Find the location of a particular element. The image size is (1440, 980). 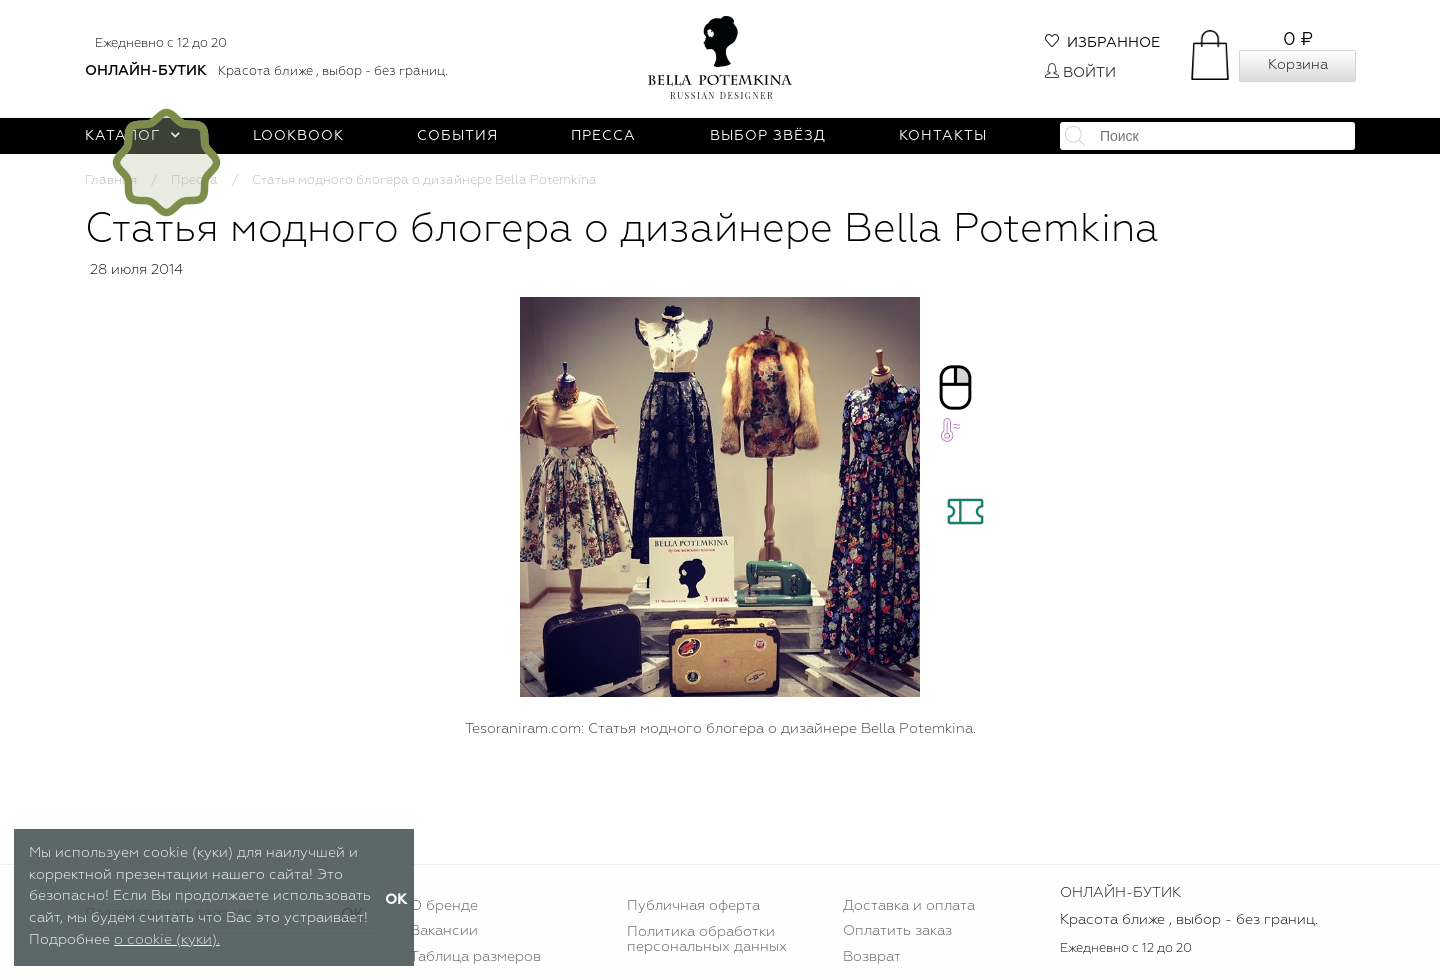

perform a right-click action is located at coordinates (955, 387).